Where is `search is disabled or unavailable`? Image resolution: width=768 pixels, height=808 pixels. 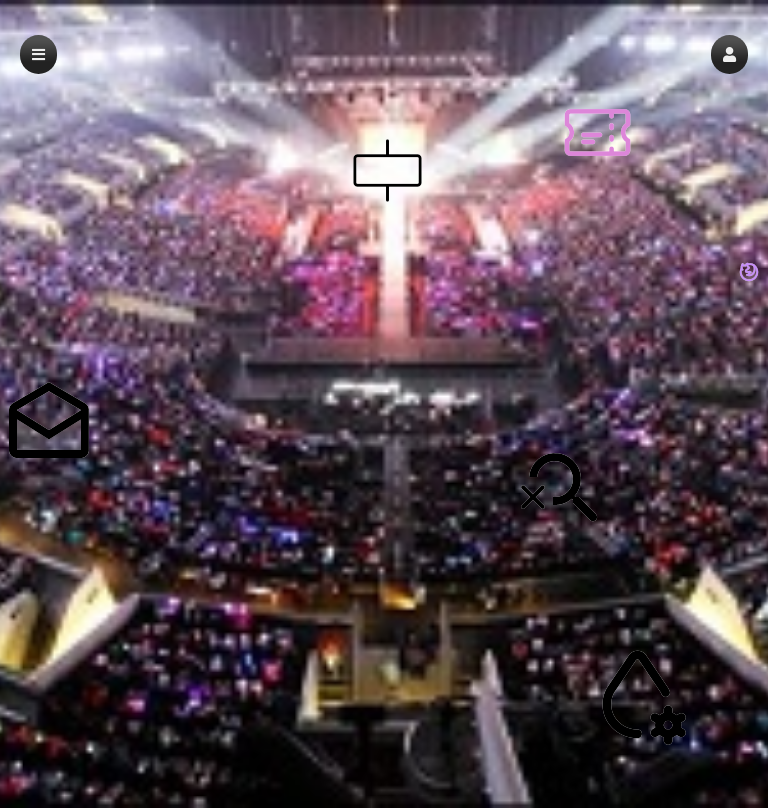
search is disabled or unavailable is located at coordinates (565, 489).